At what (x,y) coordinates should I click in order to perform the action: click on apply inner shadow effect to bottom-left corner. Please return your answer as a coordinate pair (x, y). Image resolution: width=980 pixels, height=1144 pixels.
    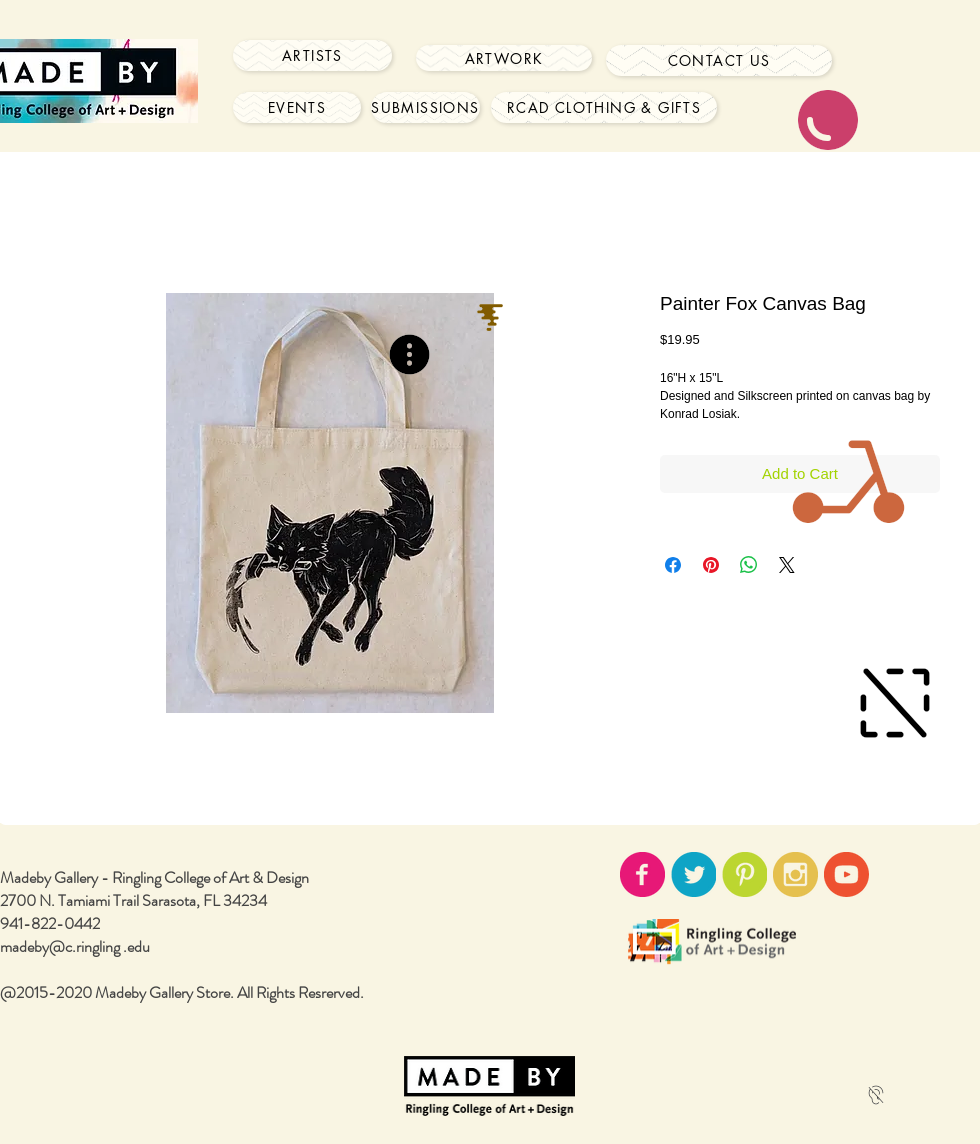
    Looking at the image, I should click on (828, 120).